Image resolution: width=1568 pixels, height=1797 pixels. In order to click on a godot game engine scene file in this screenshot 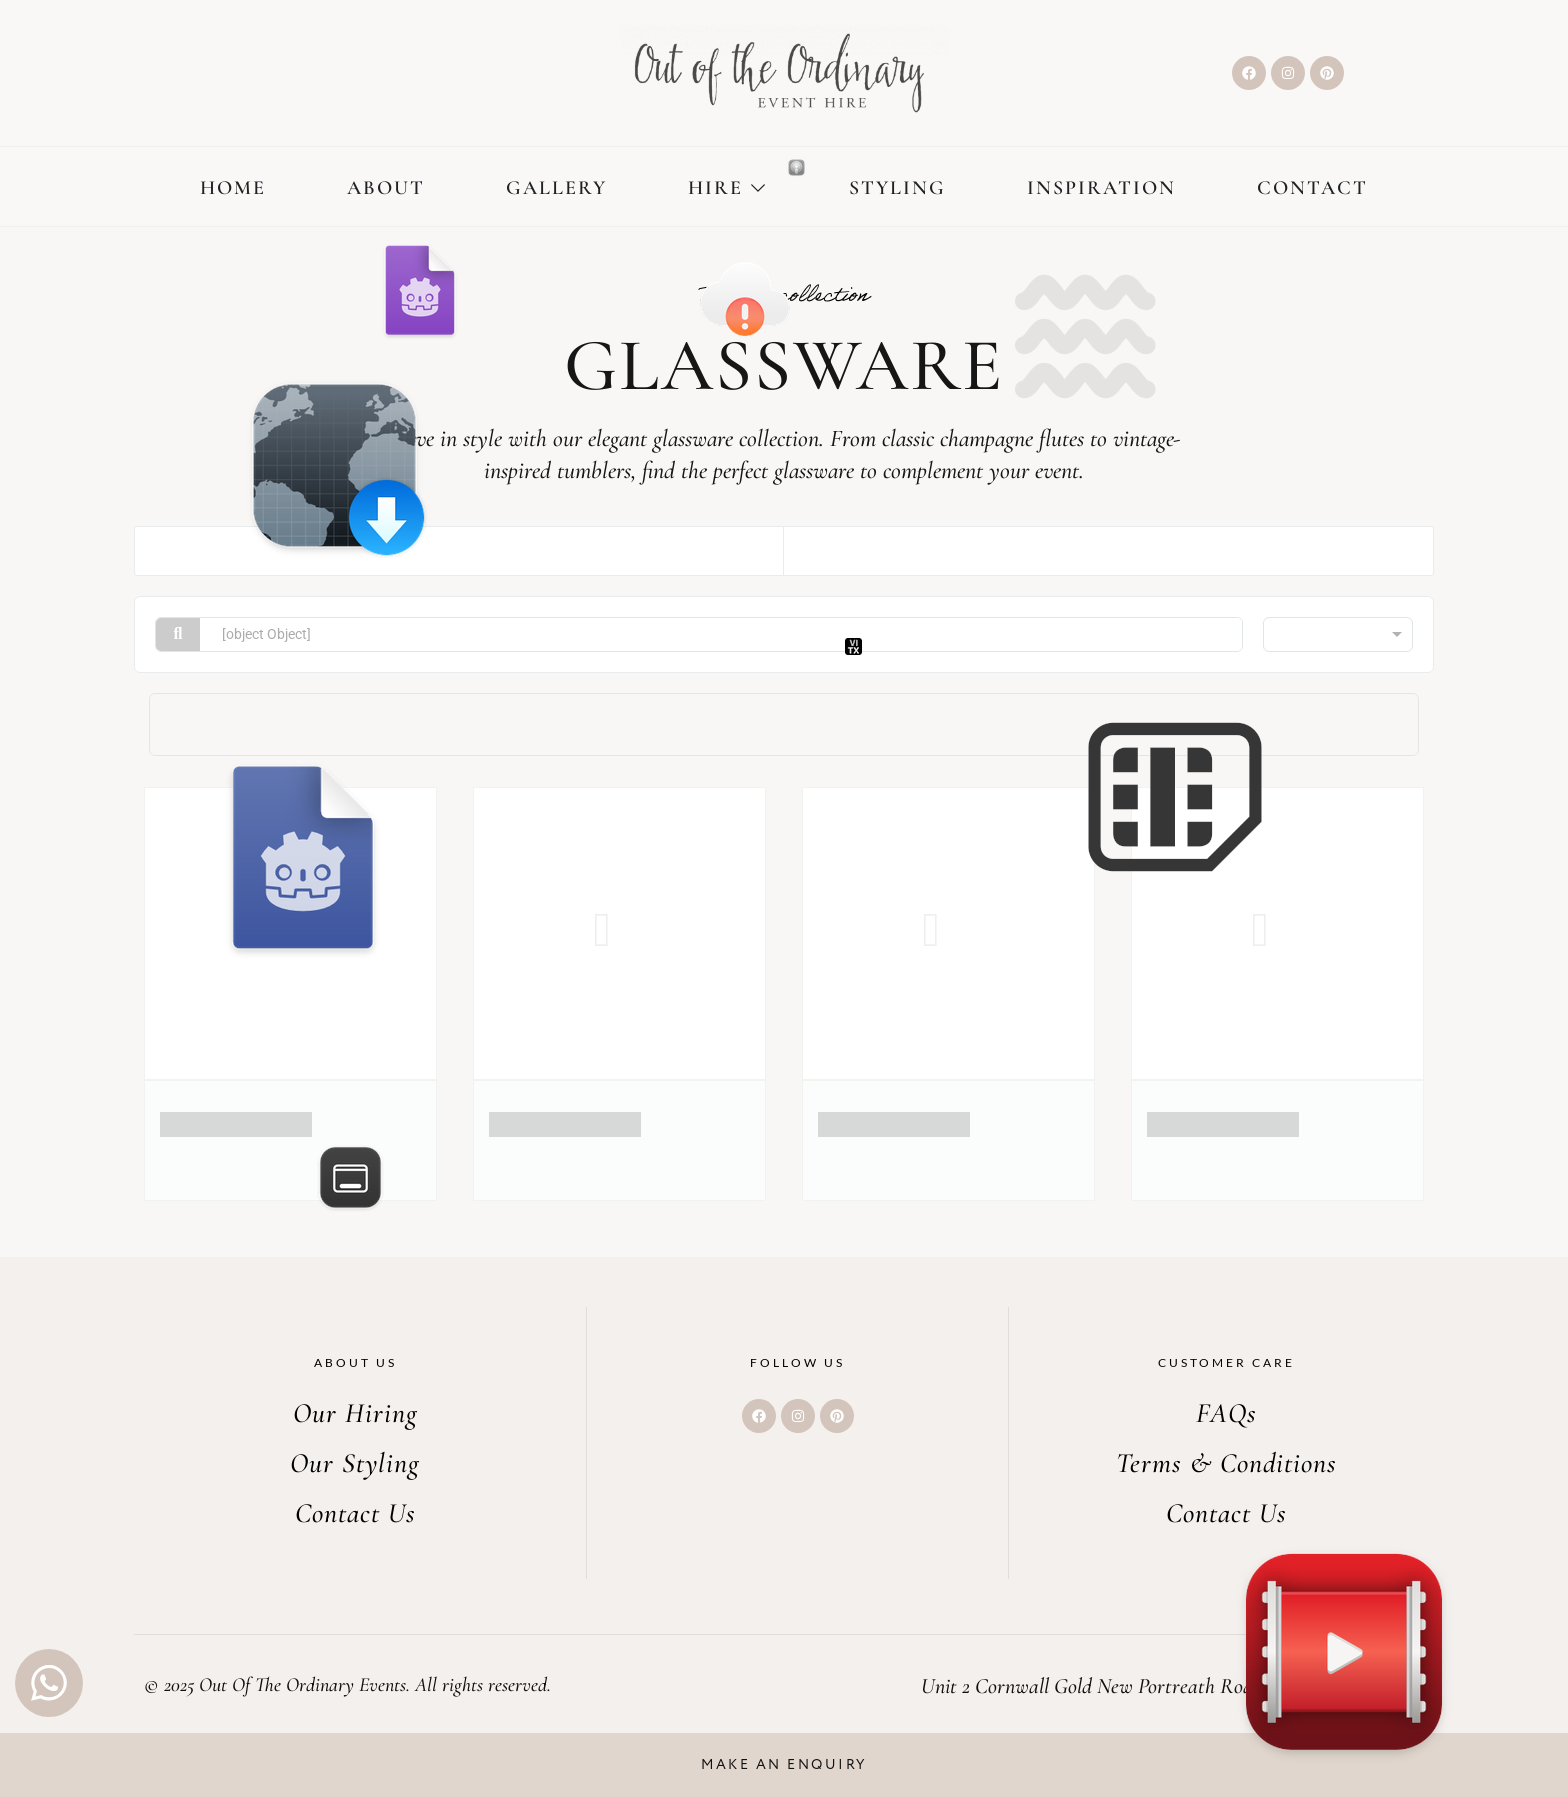, I will do `click(420, 292)`.